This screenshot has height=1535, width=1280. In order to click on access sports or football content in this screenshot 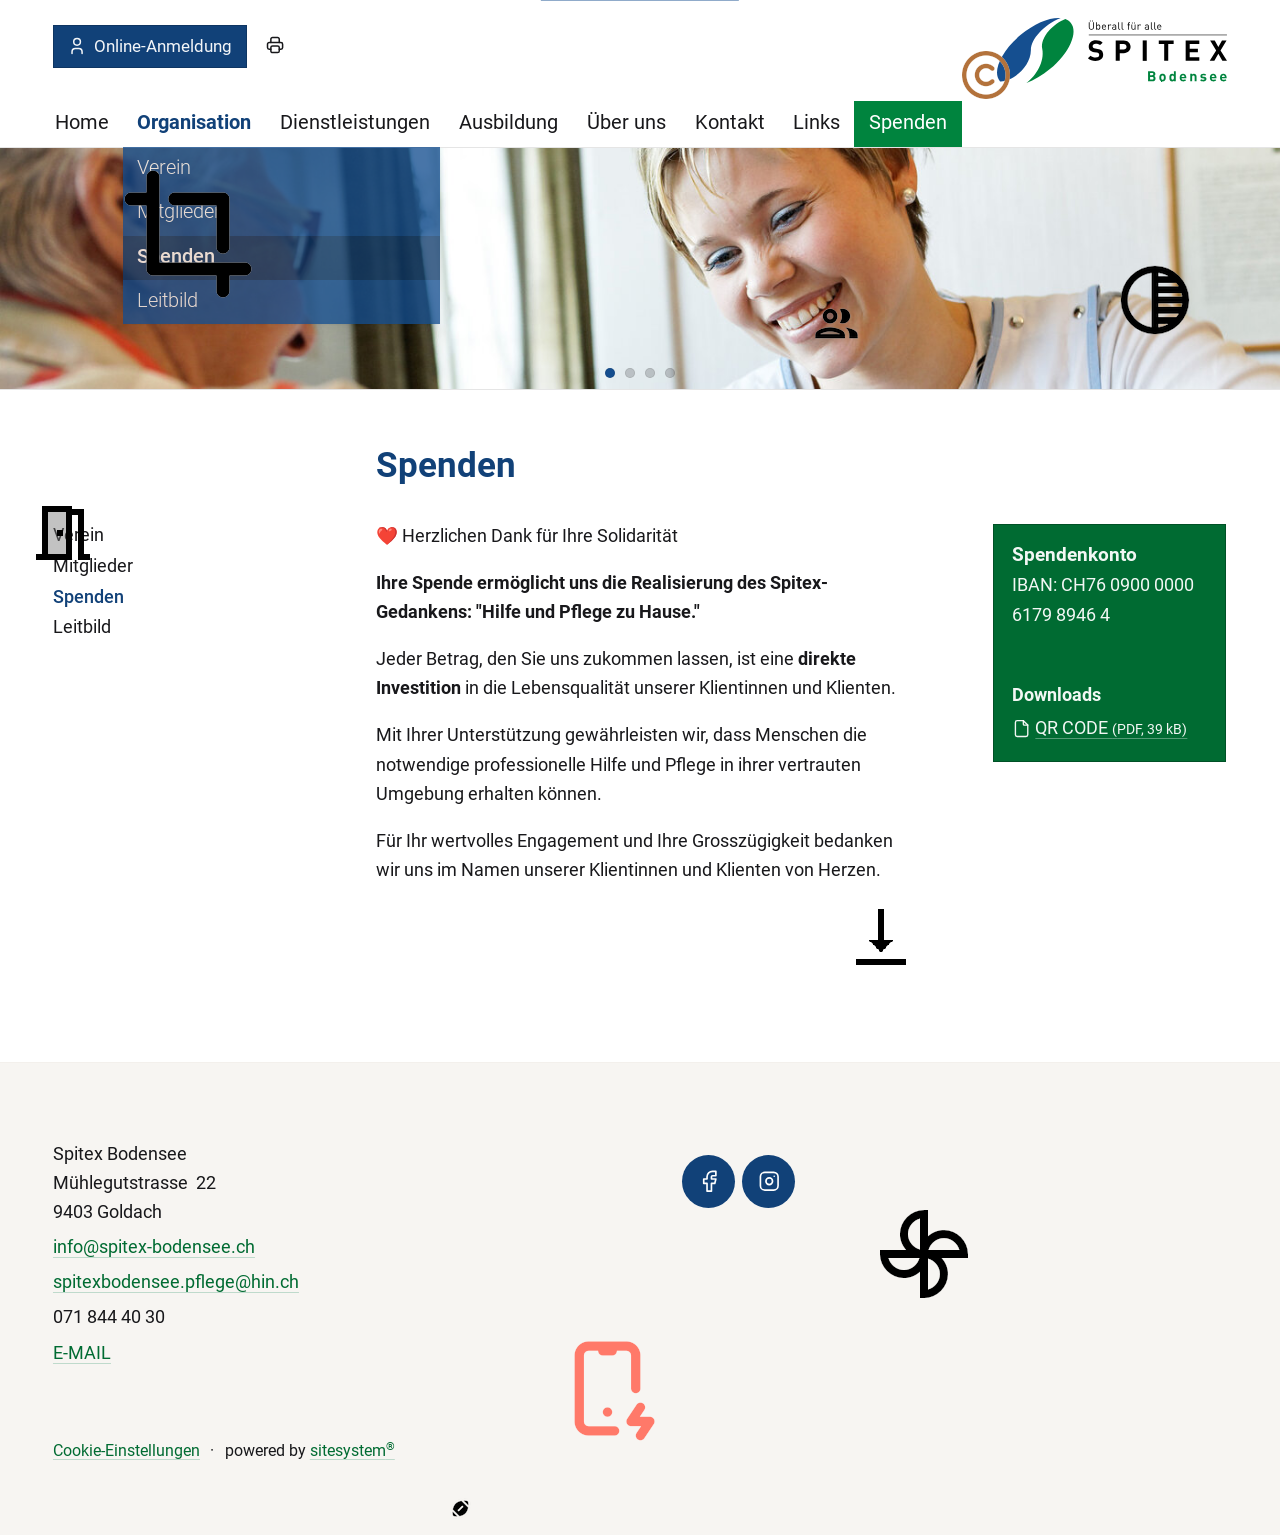, I will do `click(460, 1508)`.